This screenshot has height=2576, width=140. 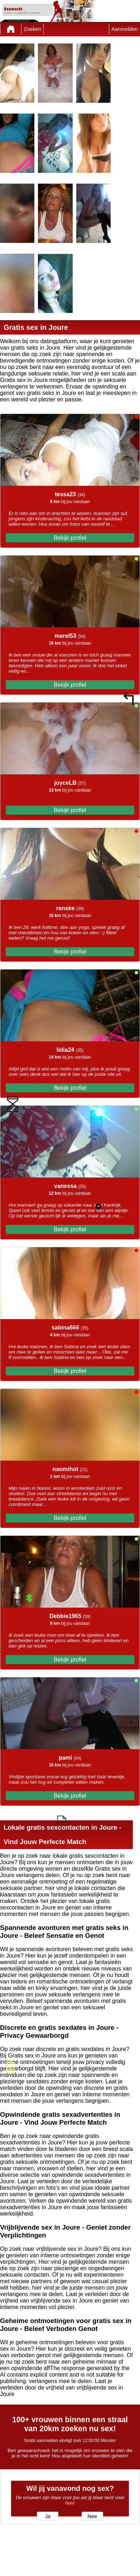 What do you see at coordinates (10, 2067) in the screenshot?
I see `indicates low battery warning` at bounding box center [10, 2067].